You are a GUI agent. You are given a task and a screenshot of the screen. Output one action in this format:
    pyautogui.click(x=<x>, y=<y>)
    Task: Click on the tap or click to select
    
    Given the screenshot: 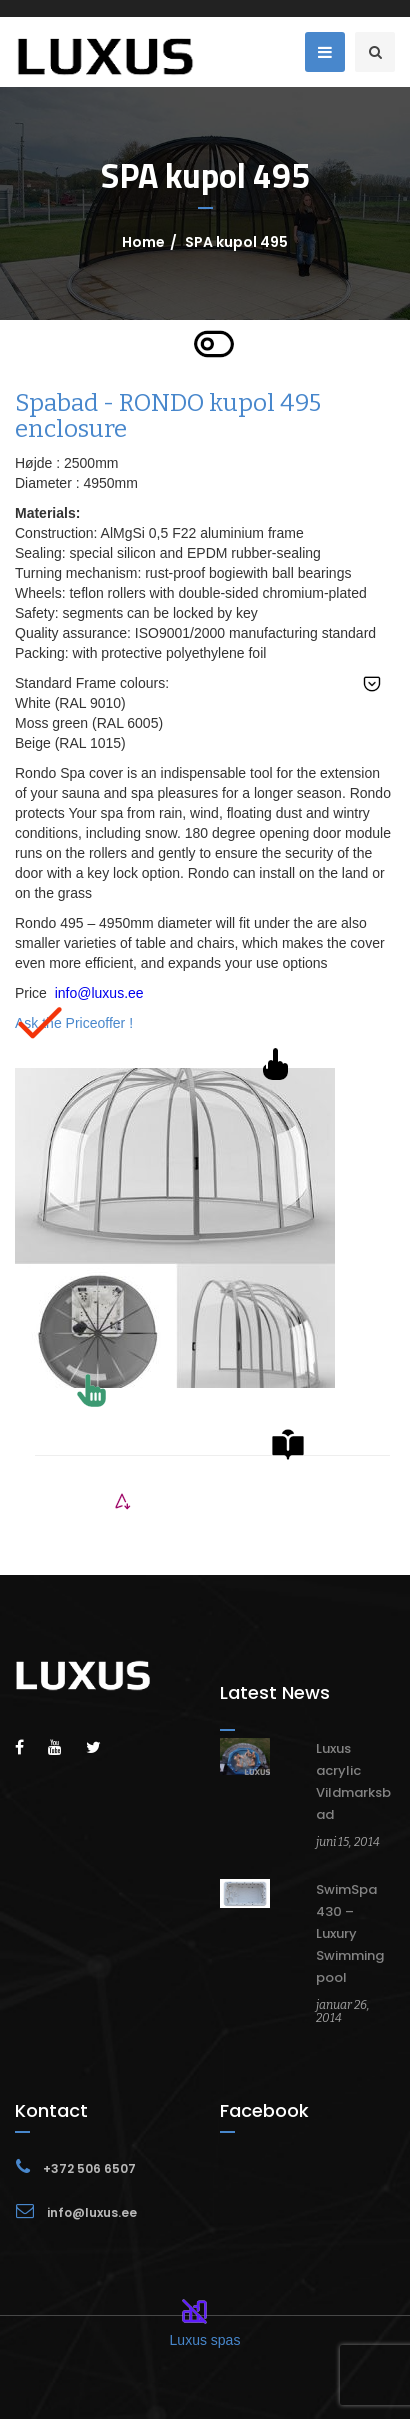 What is the action you would take?
    pyautogui.click(x=91, y=1390)
    